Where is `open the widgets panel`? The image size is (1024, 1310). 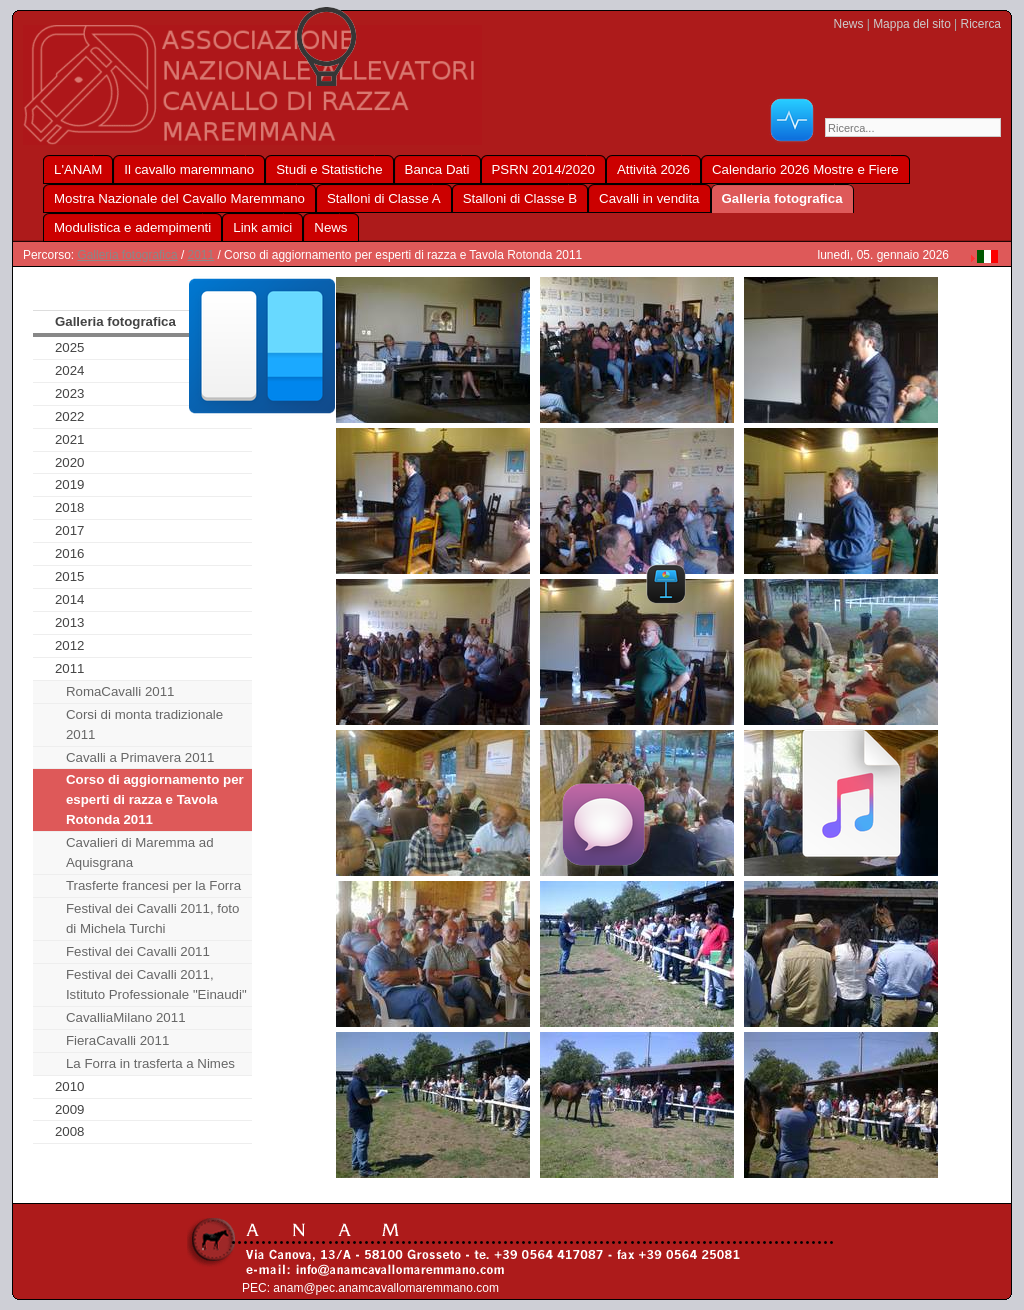 open the widgets panel is located at coordinates (262, 346).